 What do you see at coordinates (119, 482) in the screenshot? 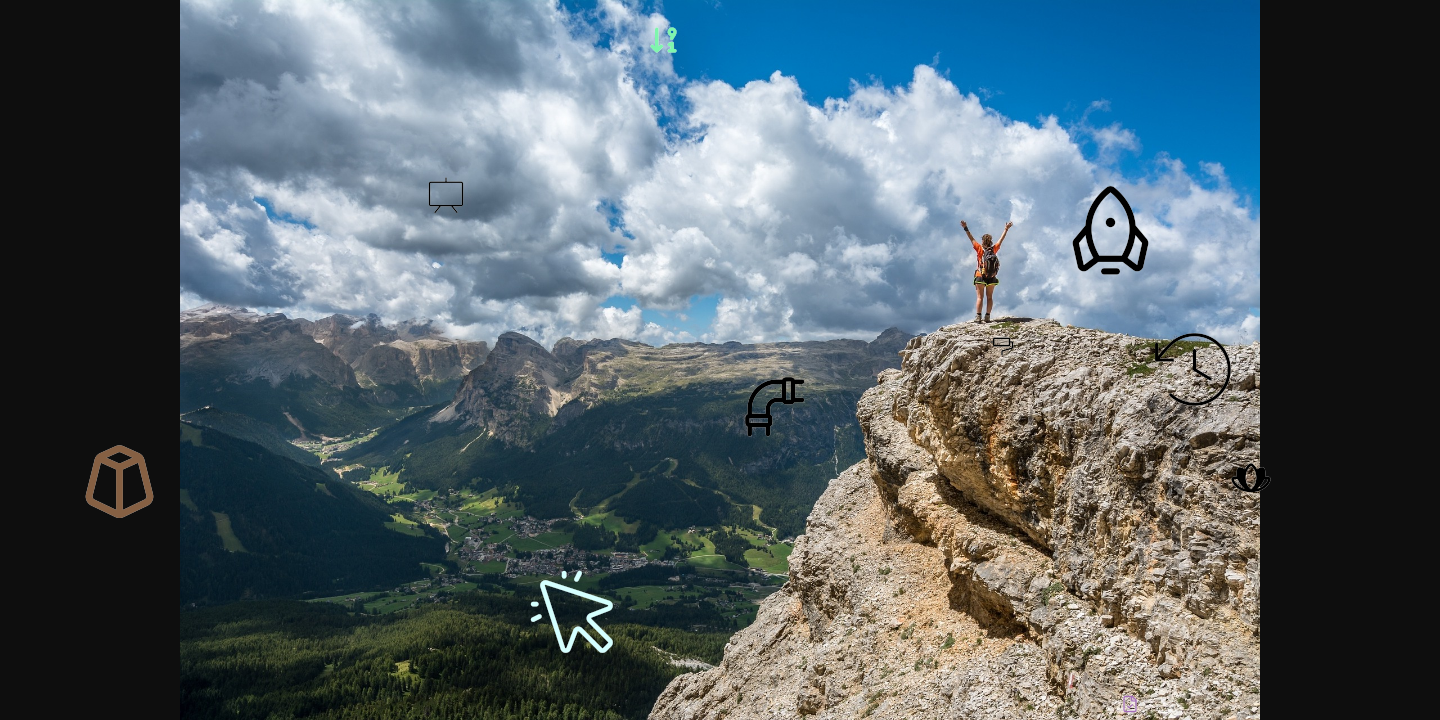
I see `view 3D object or model` at bounding box center [119, 482].